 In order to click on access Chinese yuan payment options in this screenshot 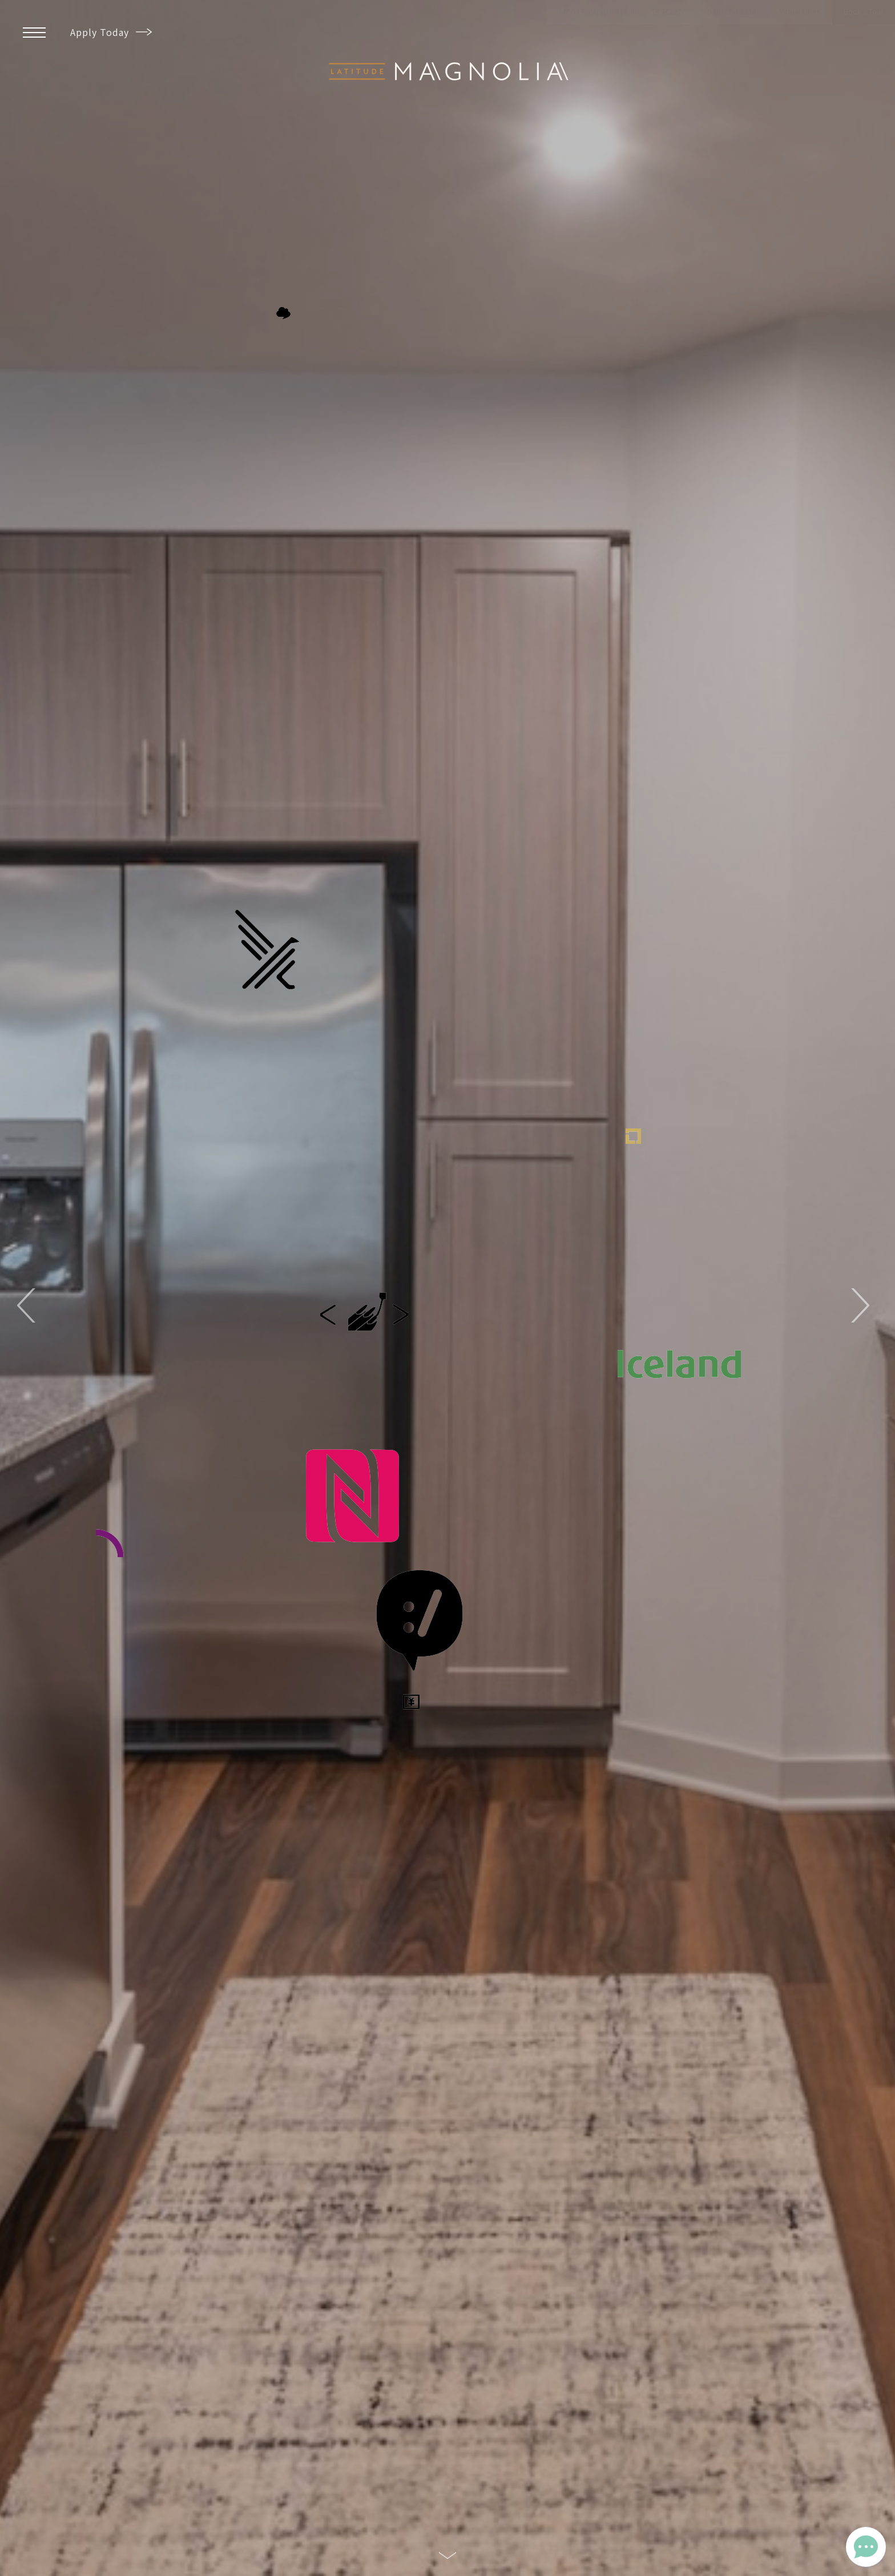, I will do `click(411, 1702)`.